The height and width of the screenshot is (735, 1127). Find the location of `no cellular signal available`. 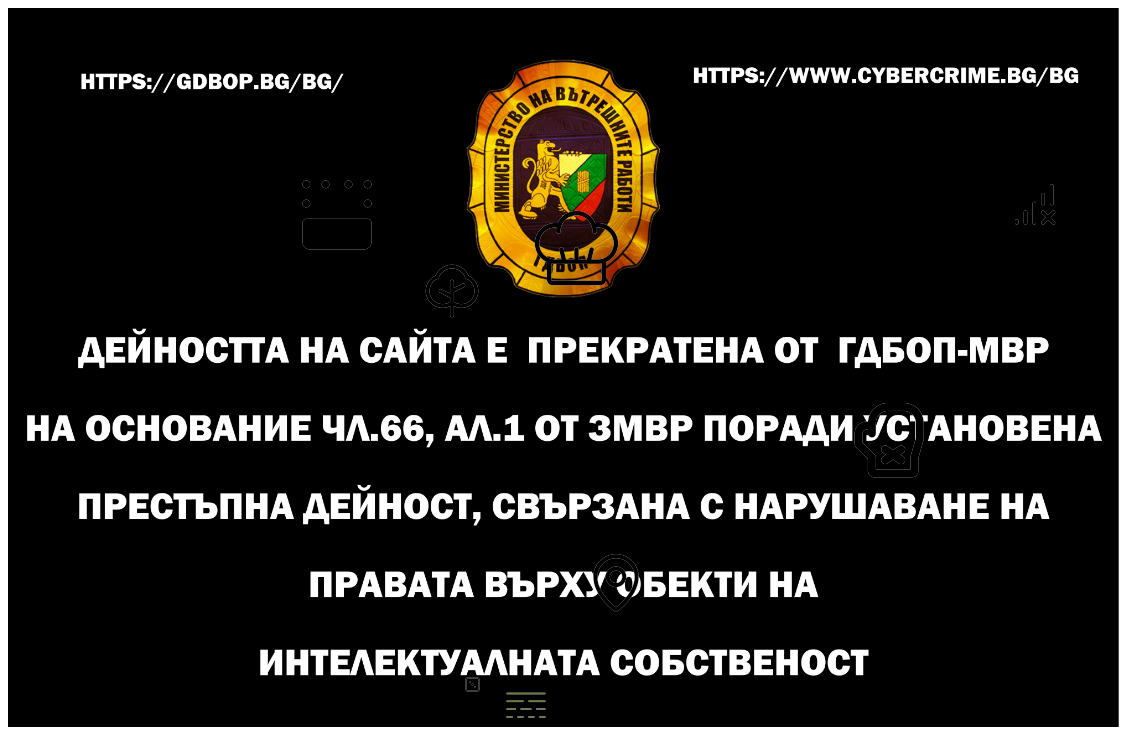

no cellular signal available is located at coordinates (1036, 207).